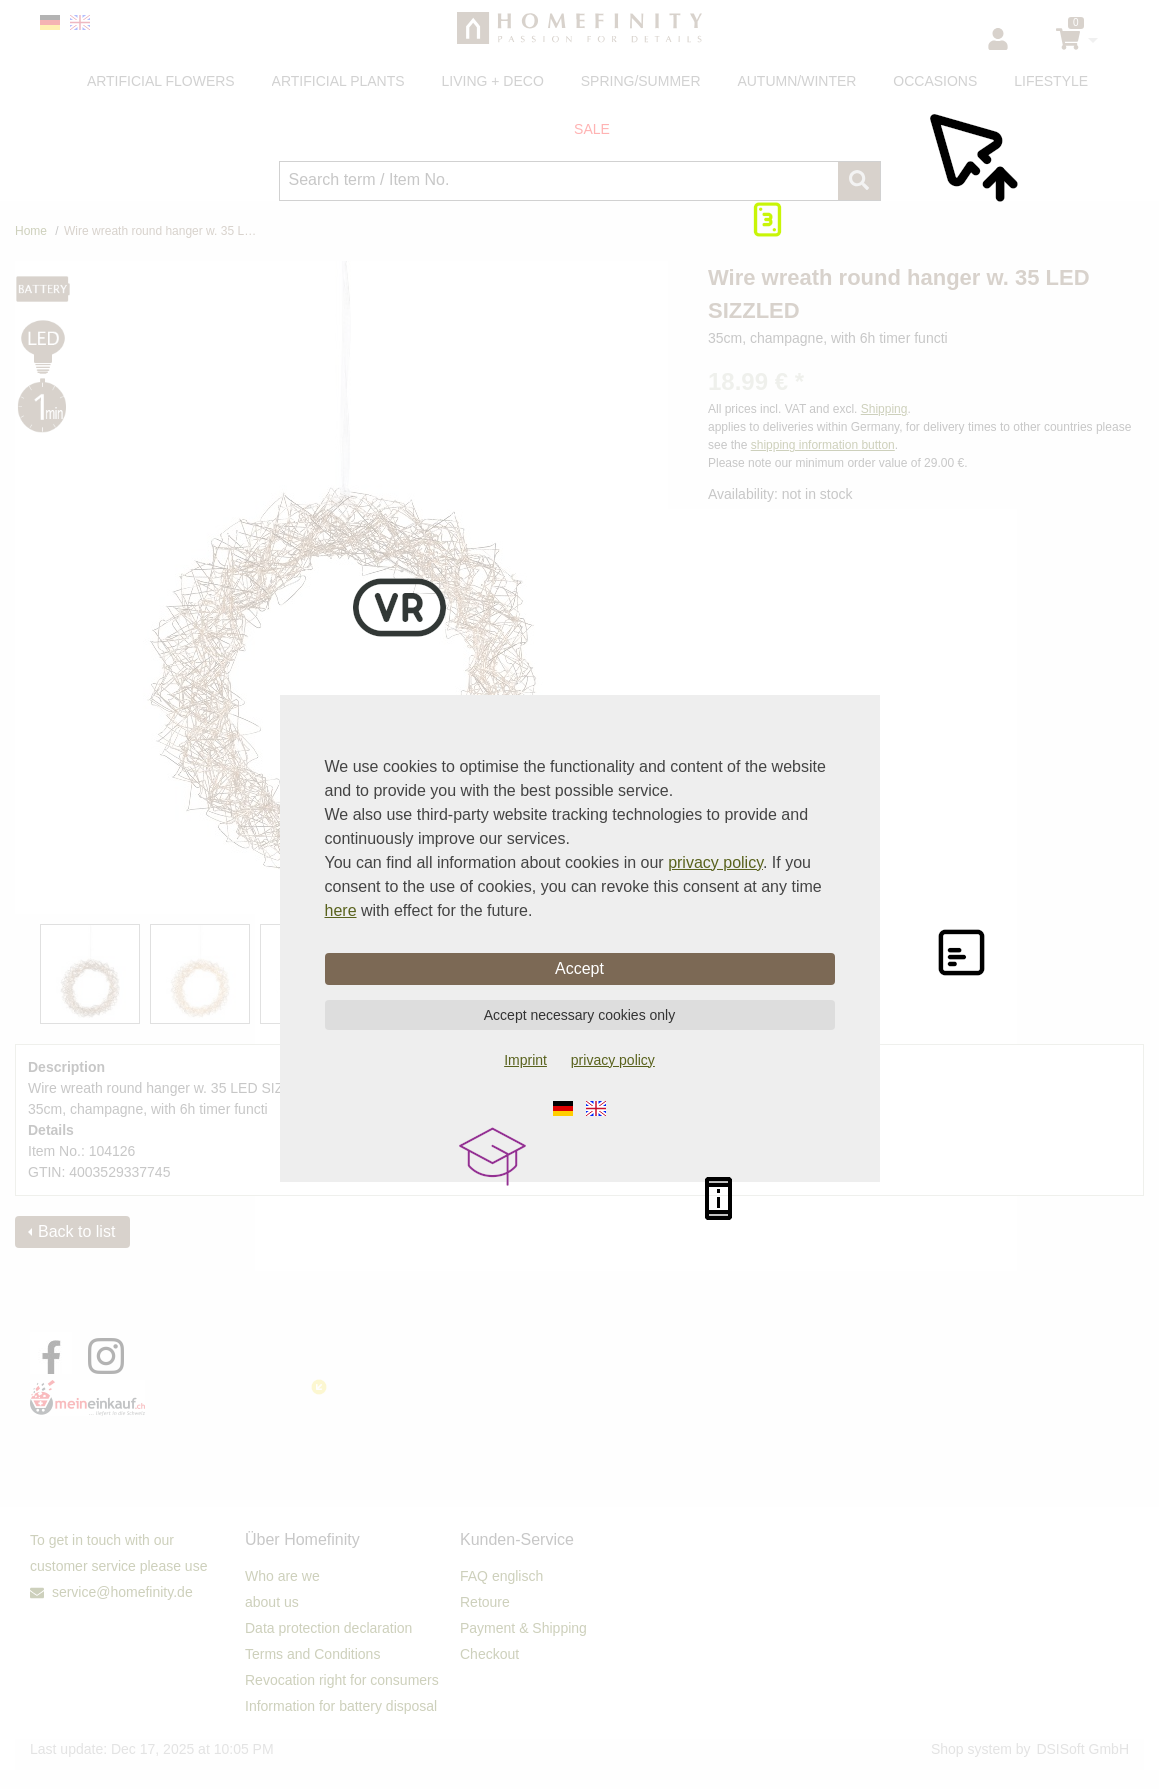  What do you see at coordinates (492, 1154) in the screenshot?
I see `access education or learning features` at bounding box center [492, 1154].